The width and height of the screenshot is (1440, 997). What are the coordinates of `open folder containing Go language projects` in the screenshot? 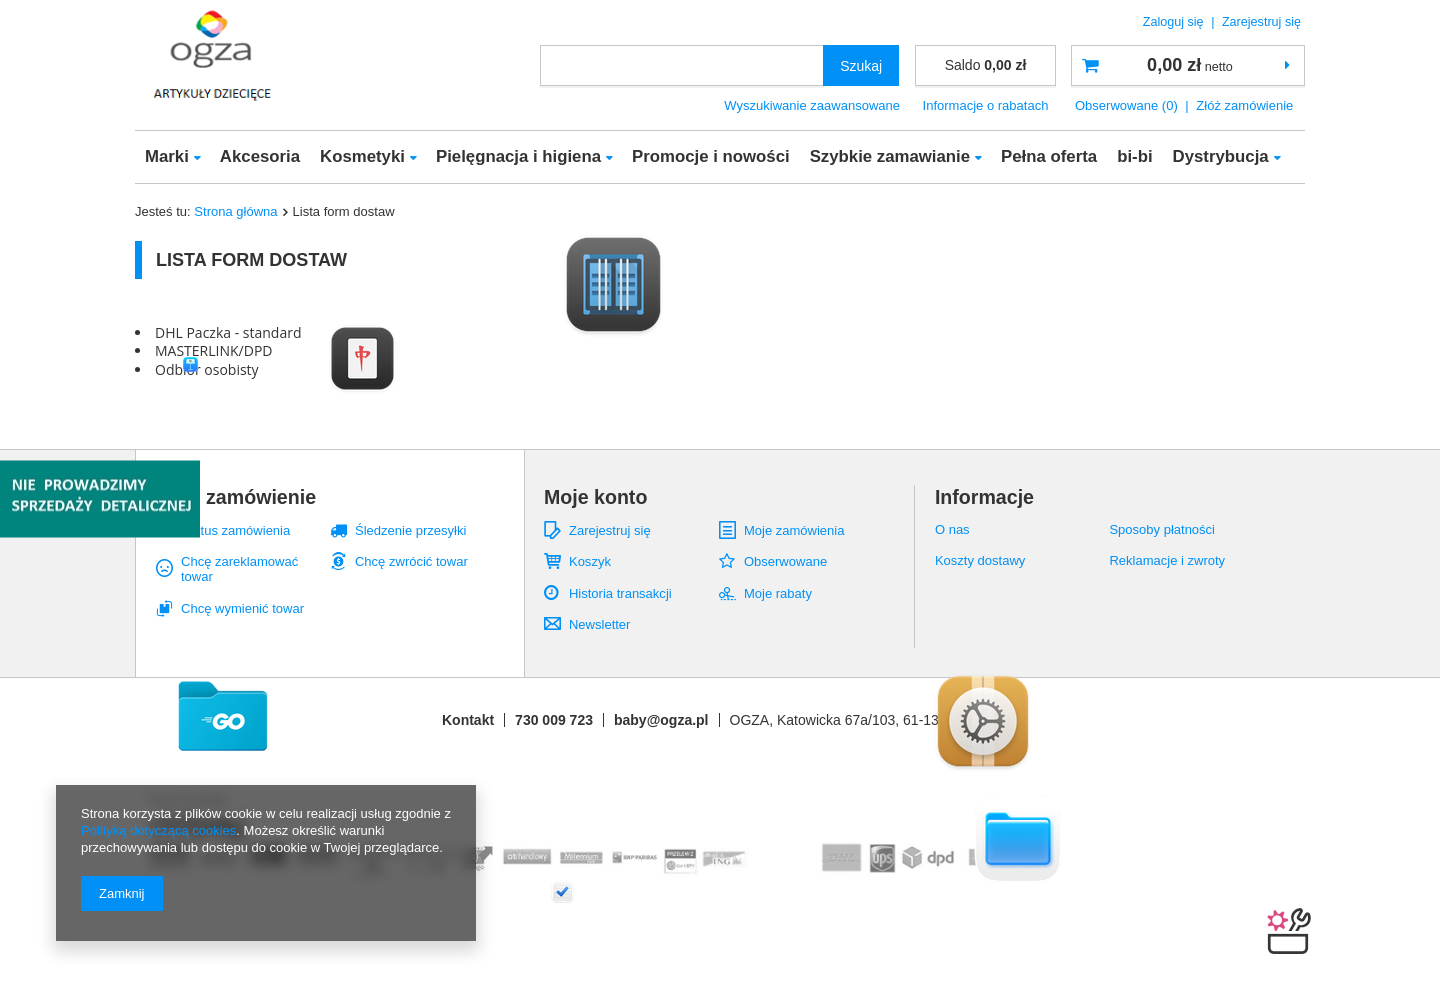 It's located at (222, 718).